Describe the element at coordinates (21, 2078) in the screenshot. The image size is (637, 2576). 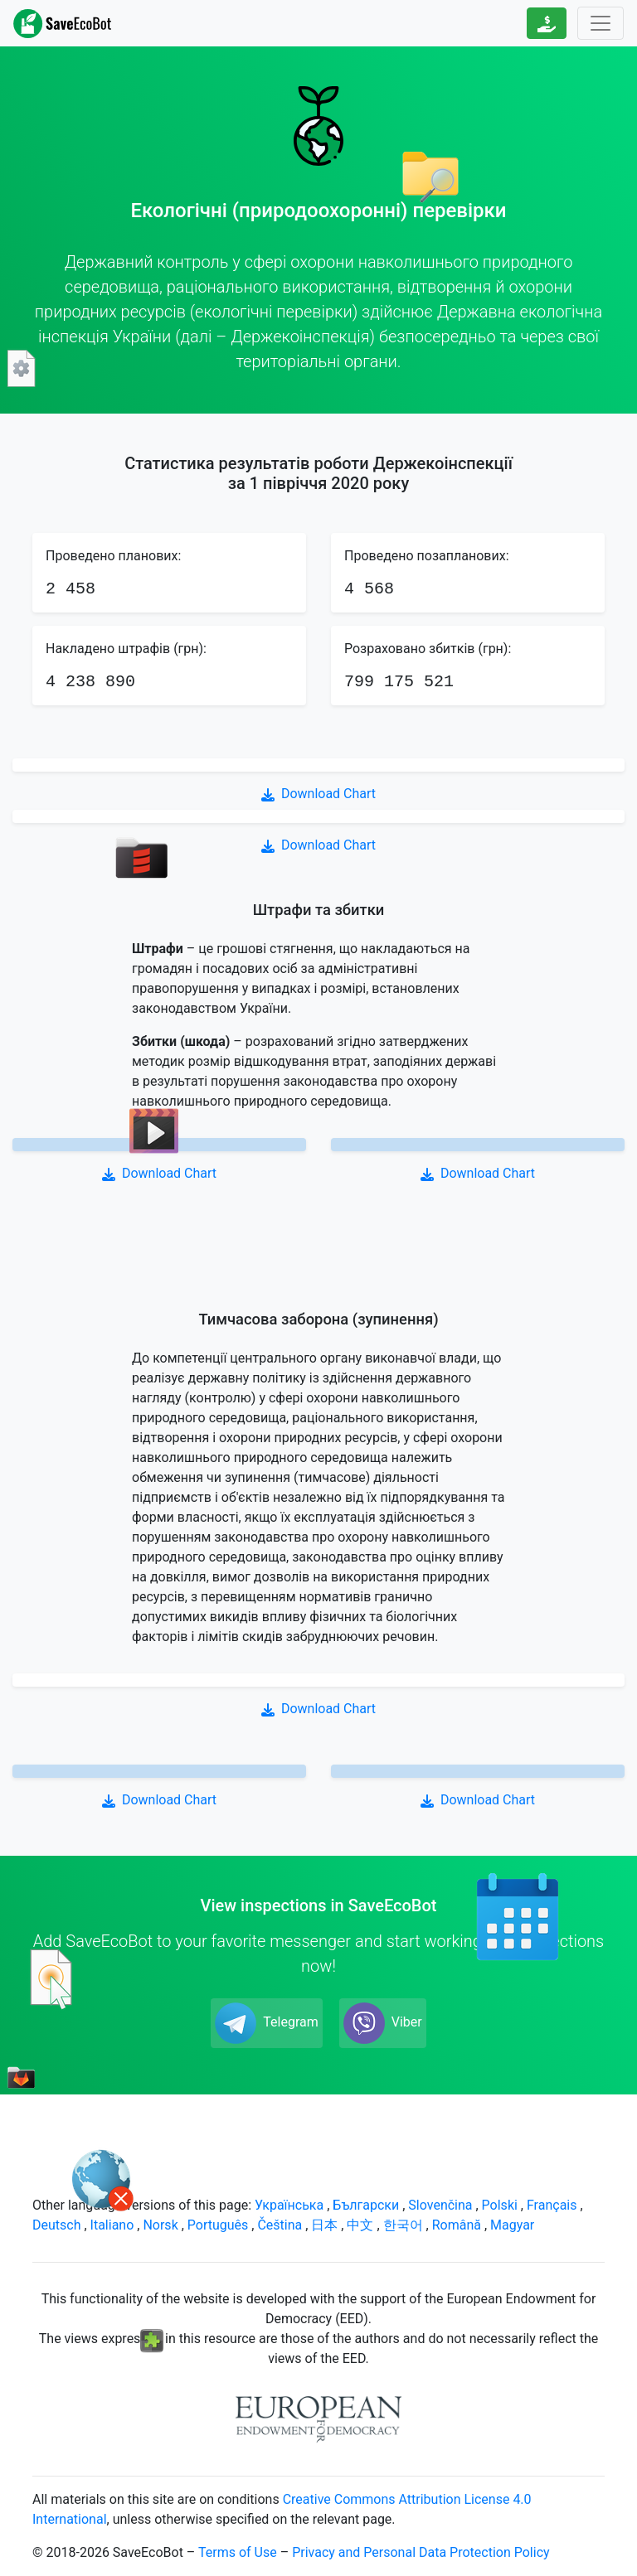
I see `folder containing GitLab projects or repositories` at that location.